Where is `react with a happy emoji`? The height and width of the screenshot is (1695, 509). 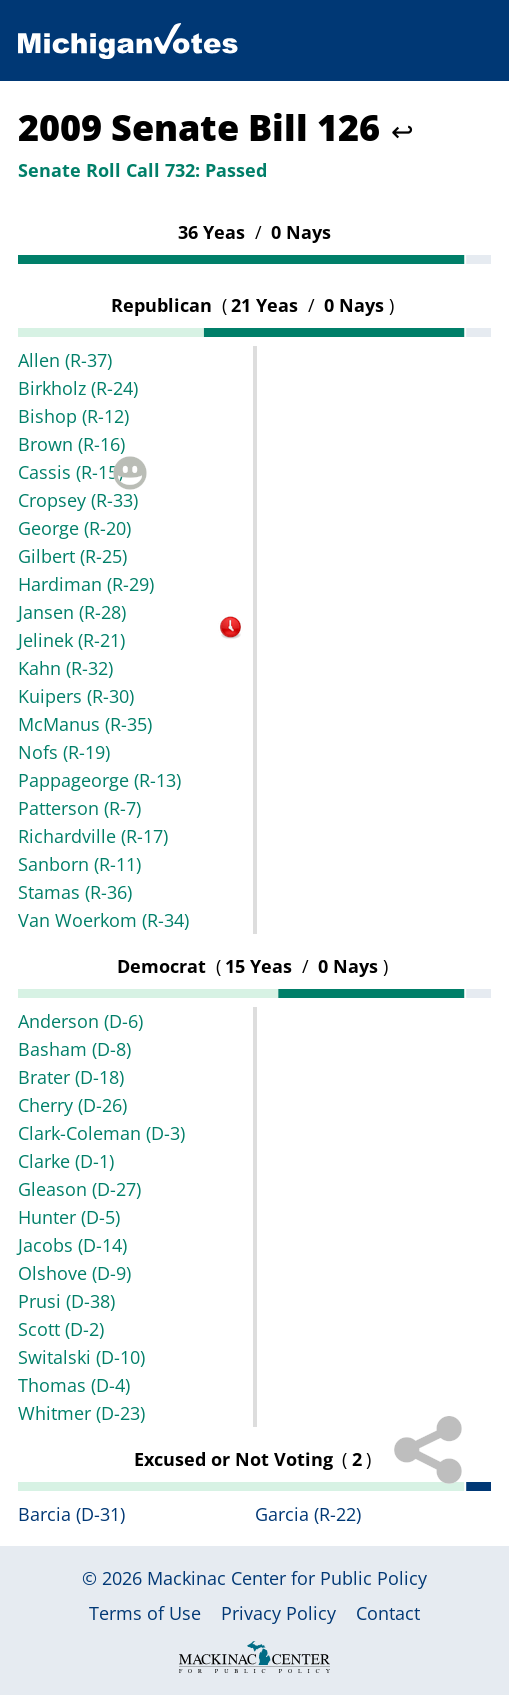
react with a happy emoji is located at coordinates (130, 473).